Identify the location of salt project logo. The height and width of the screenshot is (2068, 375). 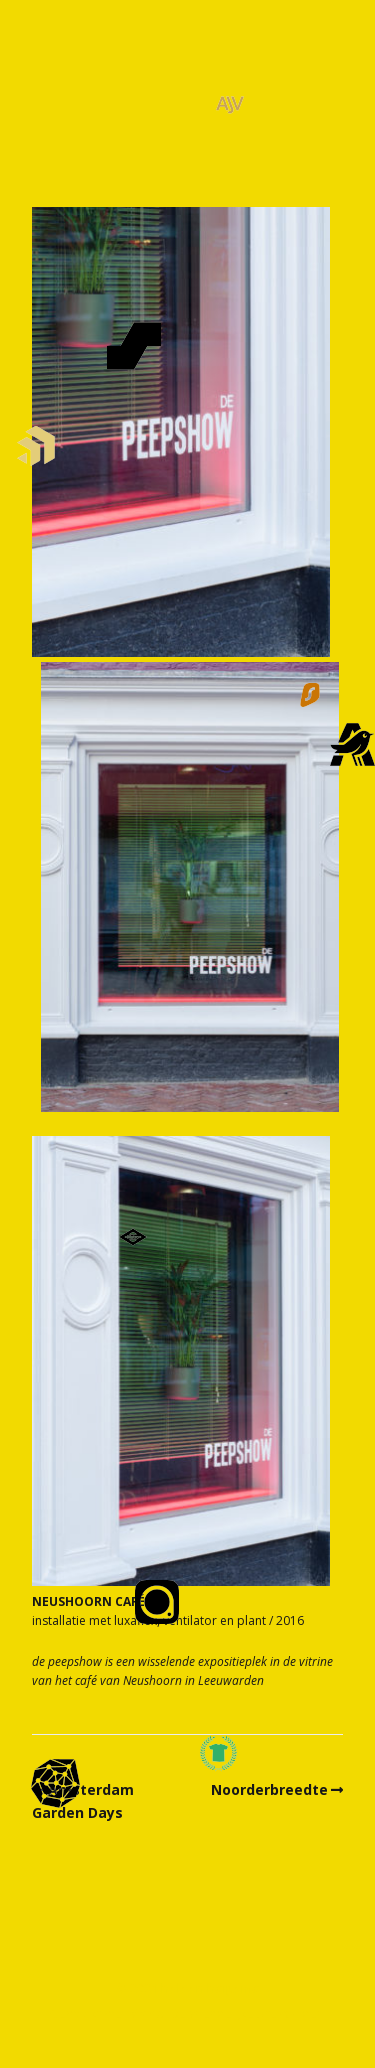
(134, 346).